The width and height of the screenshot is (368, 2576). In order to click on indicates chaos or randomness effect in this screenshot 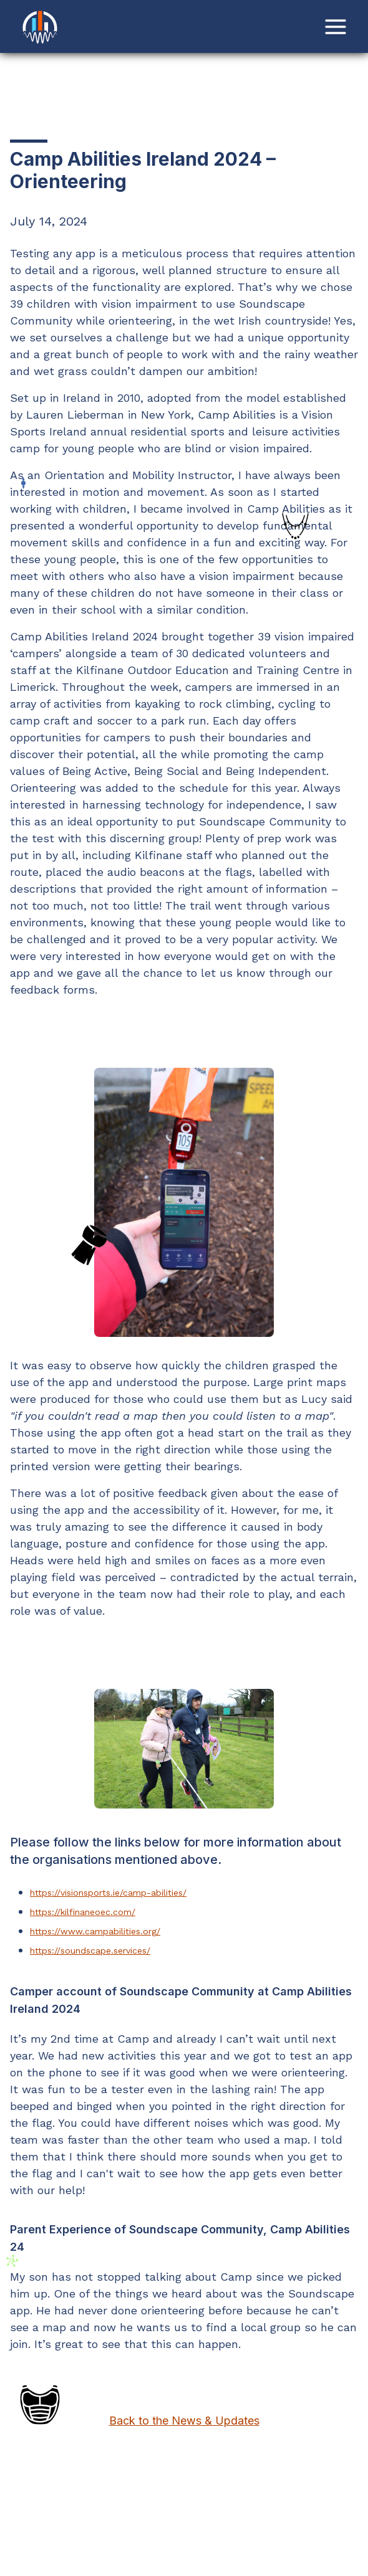, I will do `click(12, 2260)`.